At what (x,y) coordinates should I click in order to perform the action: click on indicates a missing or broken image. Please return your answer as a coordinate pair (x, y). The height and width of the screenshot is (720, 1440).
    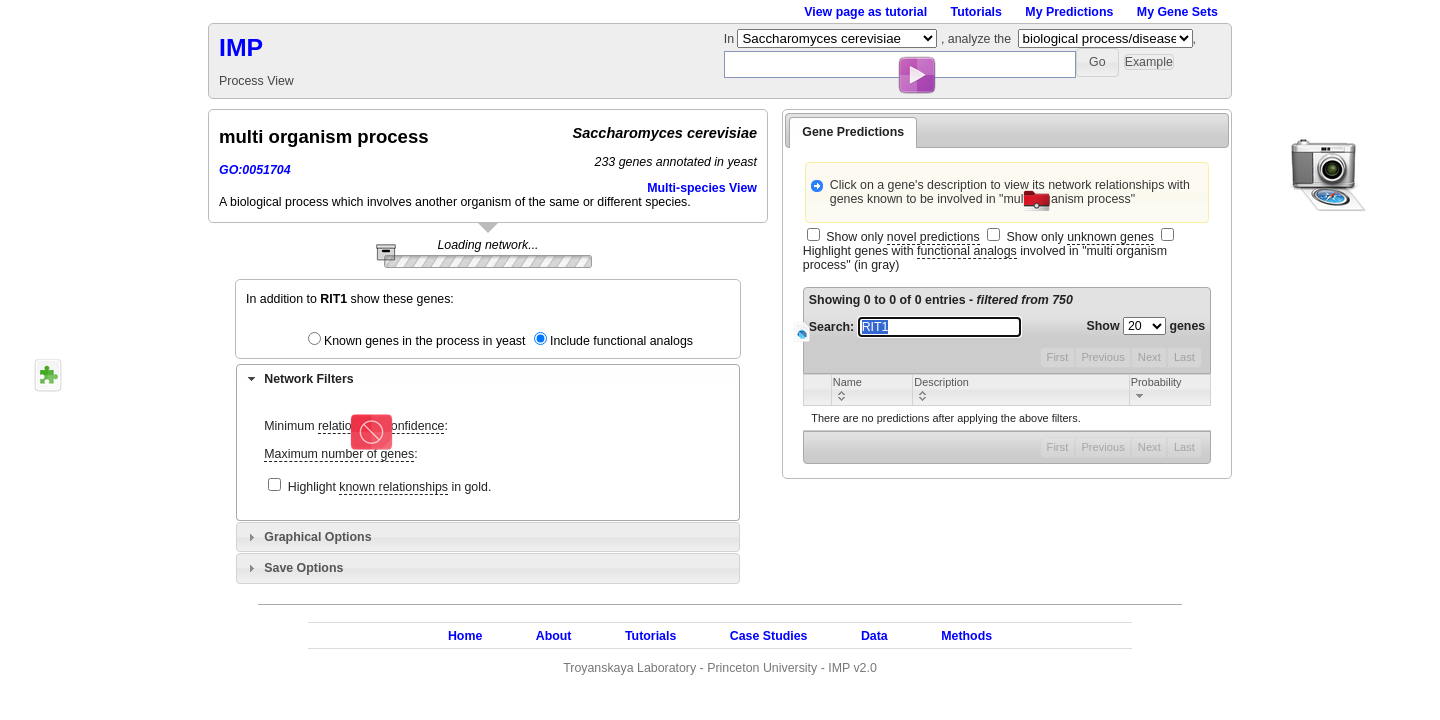
    Looking at the image, I should click on (371, 430).